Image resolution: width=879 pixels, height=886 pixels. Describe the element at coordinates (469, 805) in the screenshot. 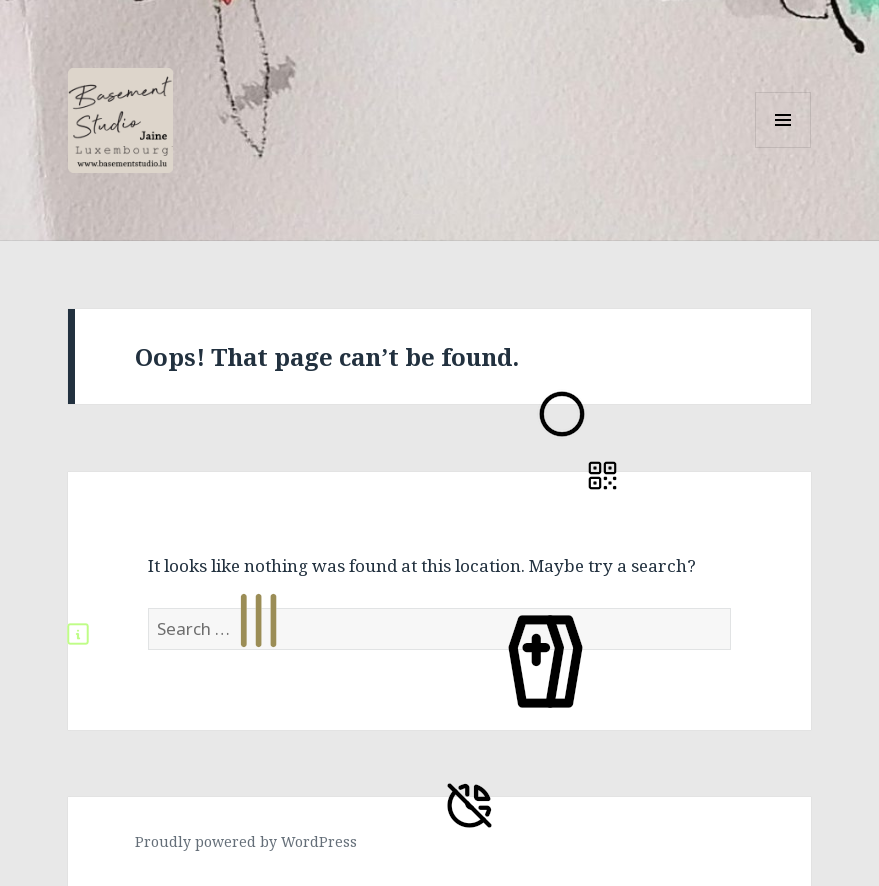

I see `disable pie chart visualization` at that location.